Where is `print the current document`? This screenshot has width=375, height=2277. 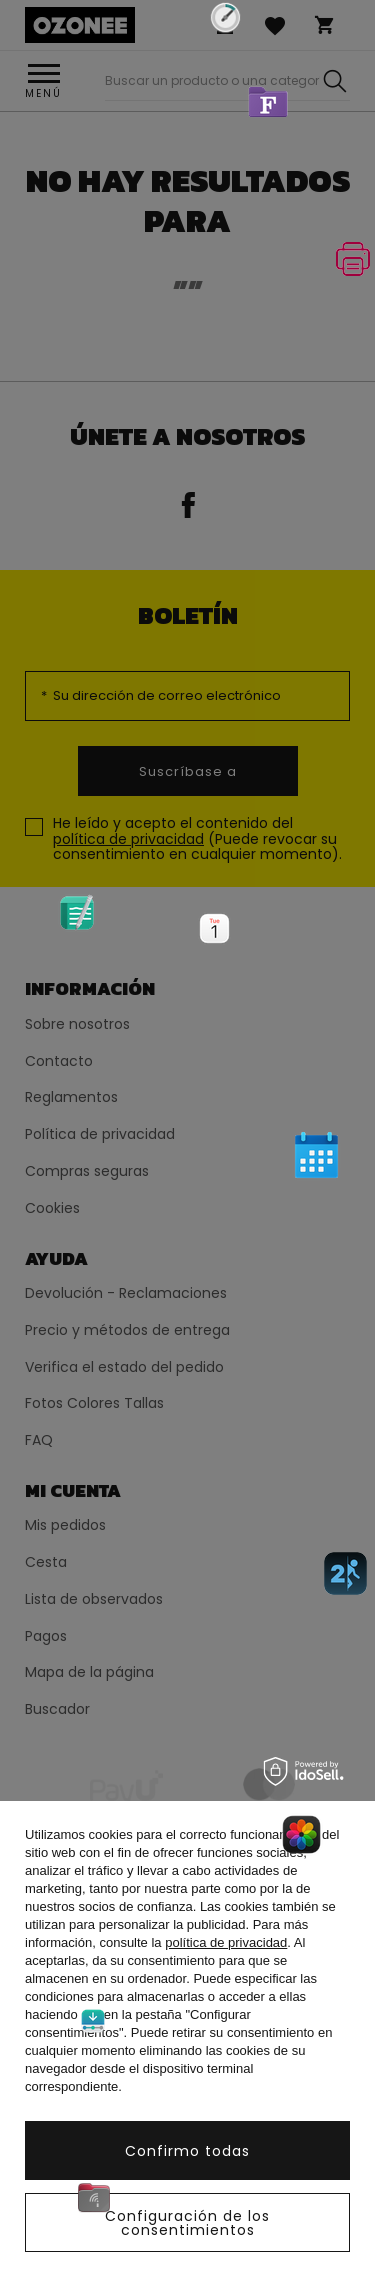 print the current document is located at coordinates (353, 259).